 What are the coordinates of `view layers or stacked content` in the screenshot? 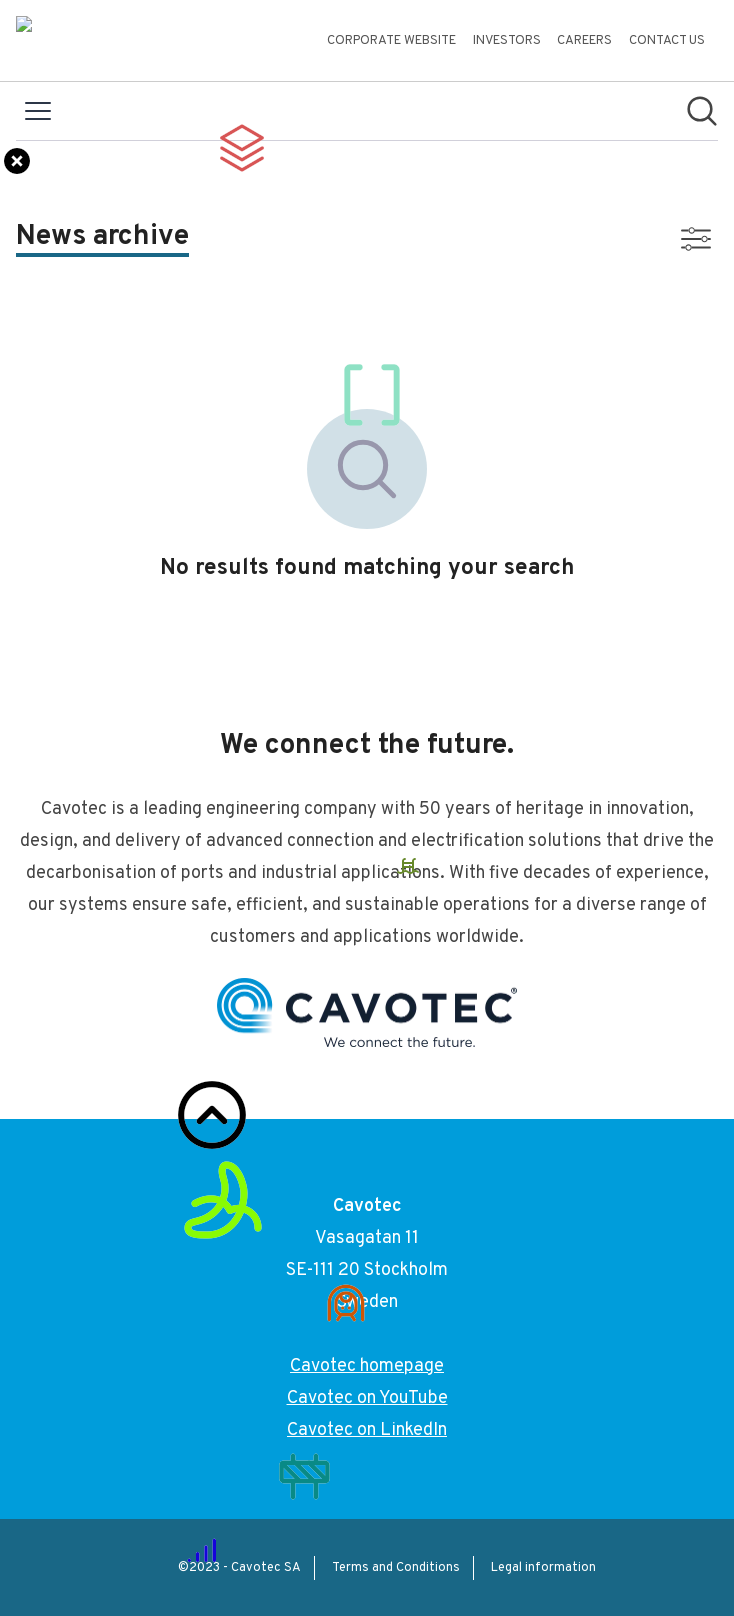 It's located at (242, 148).